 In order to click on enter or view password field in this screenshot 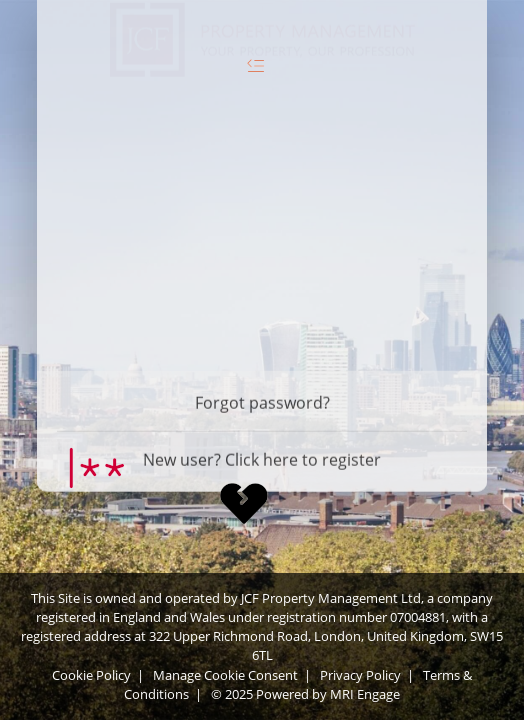, I will do `click(94, 468)`.